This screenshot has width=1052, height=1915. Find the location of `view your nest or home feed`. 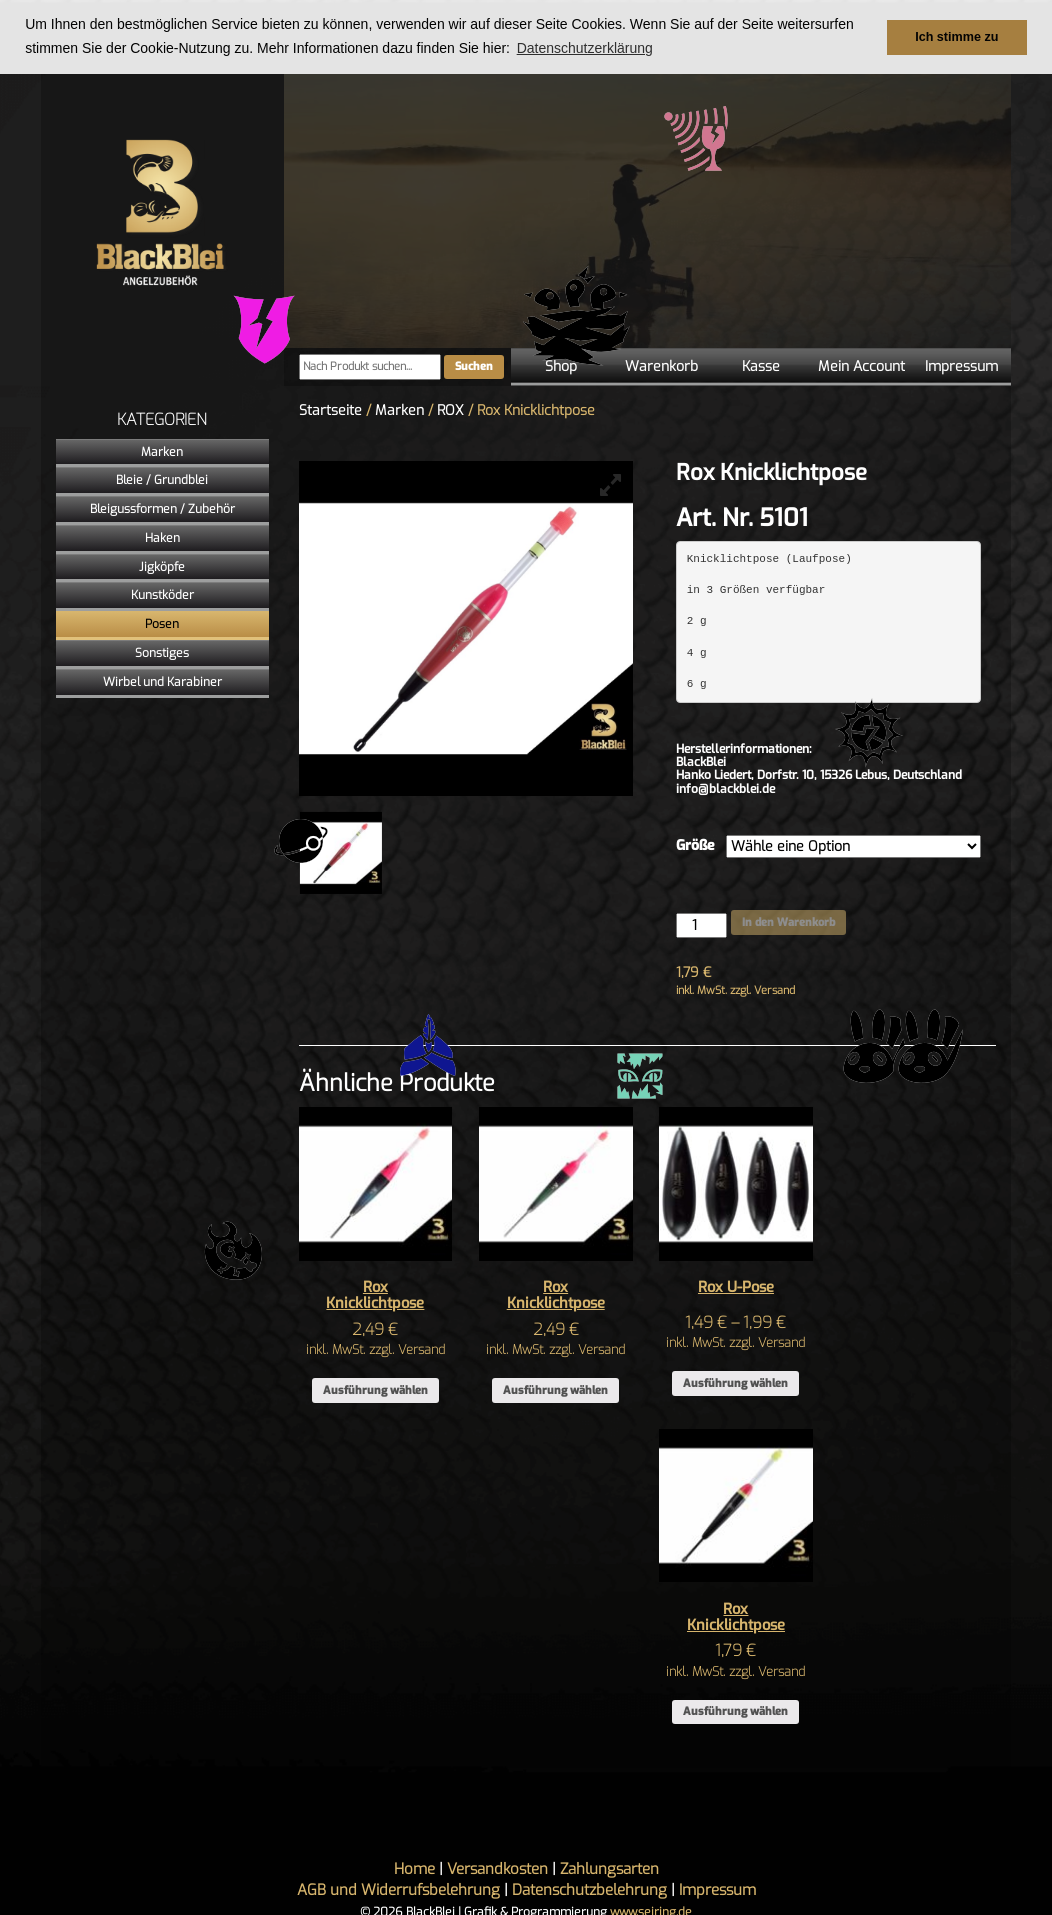

view your nest or home feed is located at coordinates (575, 314).